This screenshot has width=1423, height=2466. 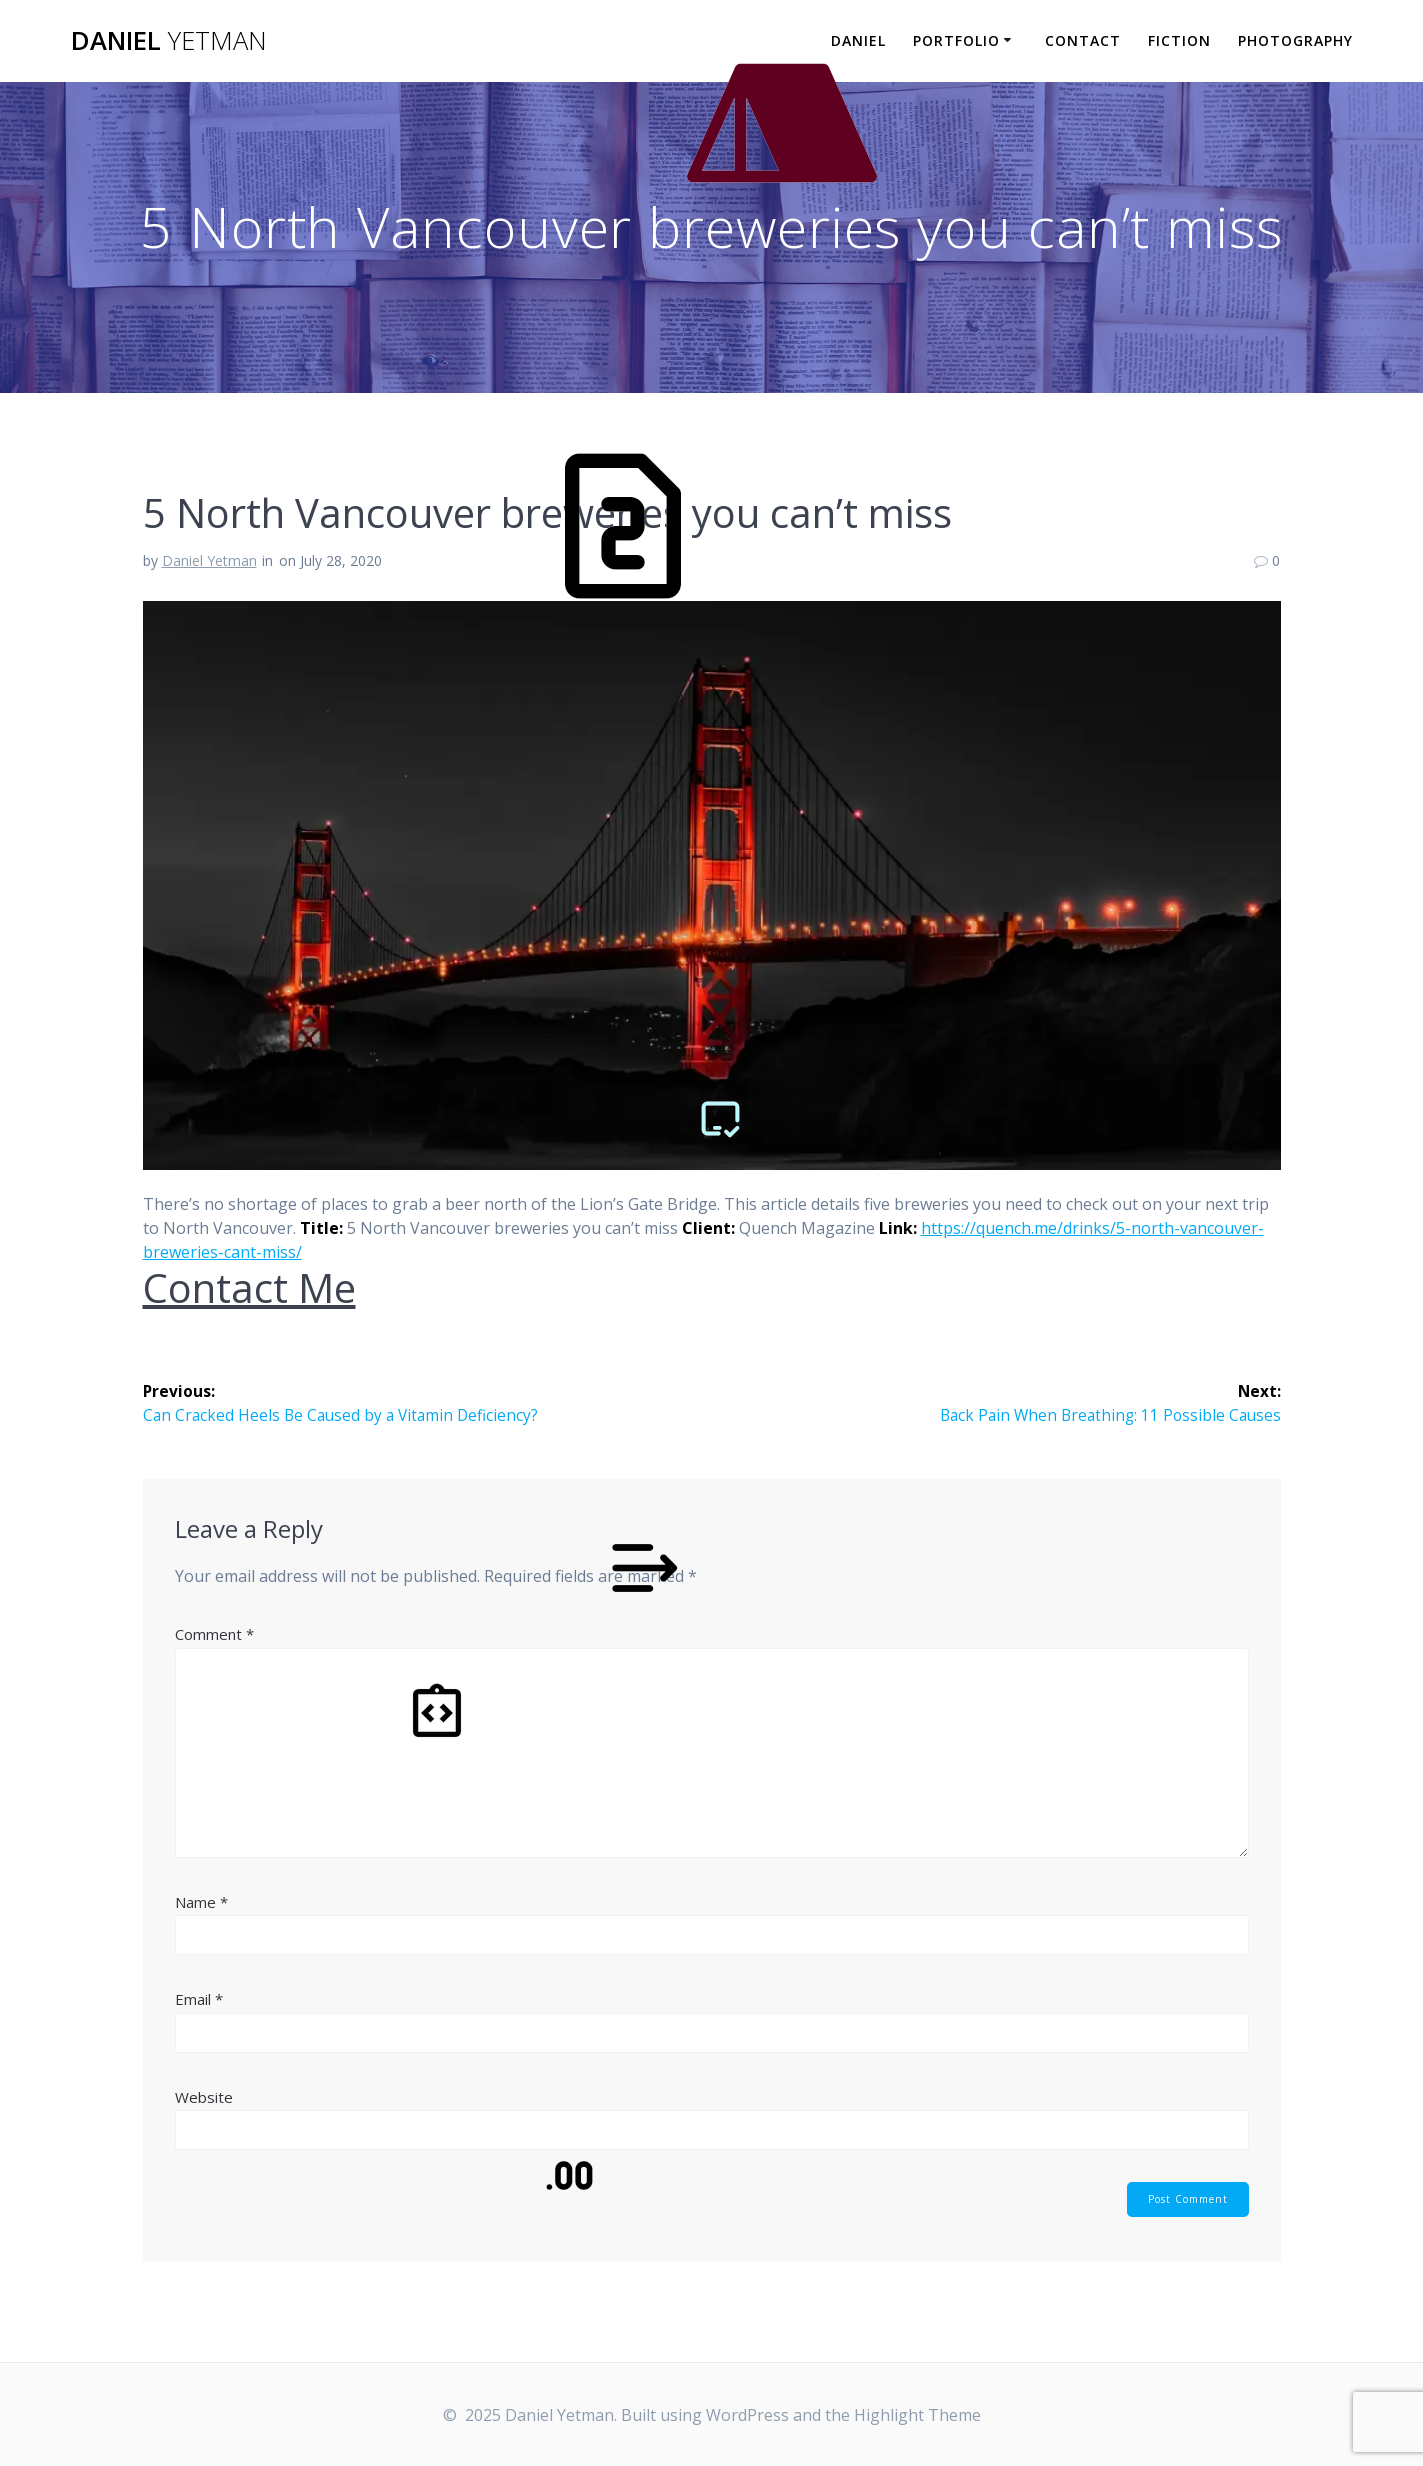 I want to click on indicates secondary SIM card slot, so click(x=623, y=526).